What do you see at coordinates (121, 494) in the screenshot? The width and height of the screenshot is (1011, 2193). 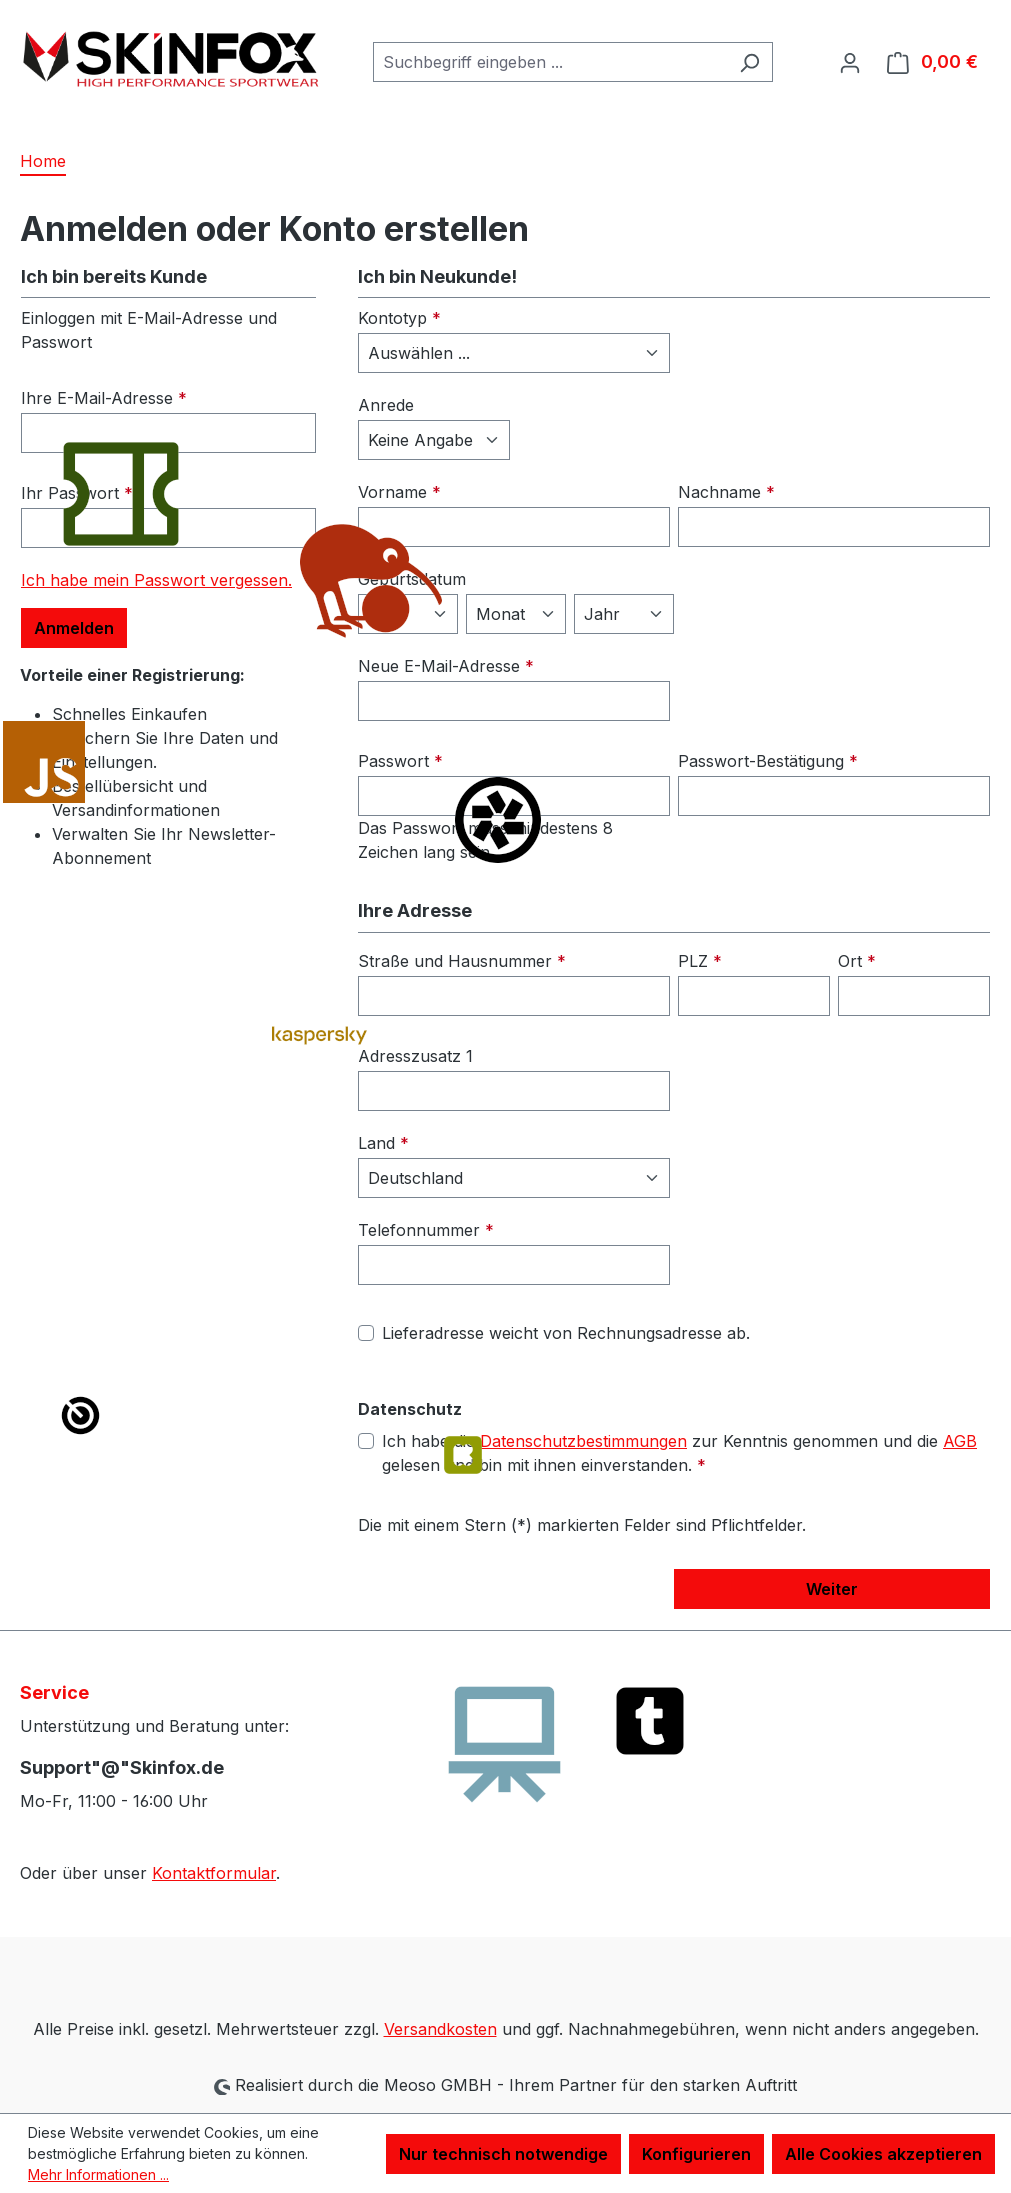 I see `view available coupons or vouchers` at bounding box center [121, 494].